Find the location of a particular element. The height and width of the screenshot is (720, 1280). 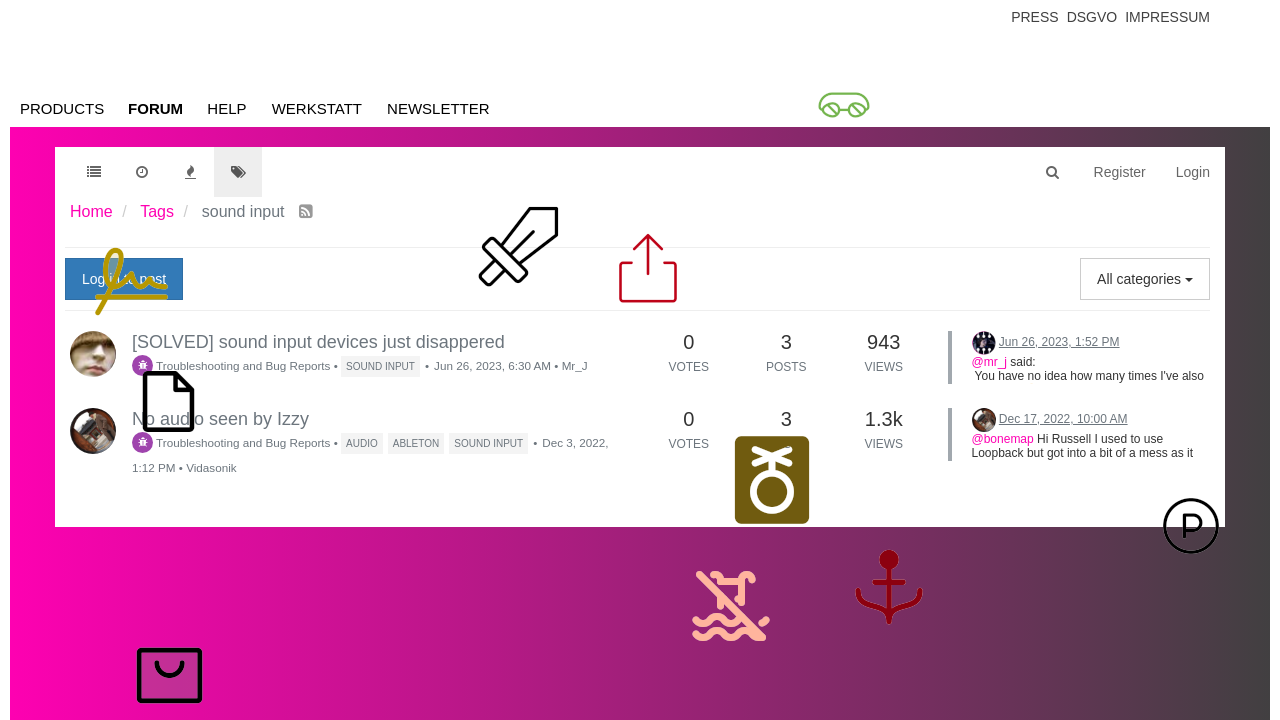

view or open a file is located at coordinates (168, 401).